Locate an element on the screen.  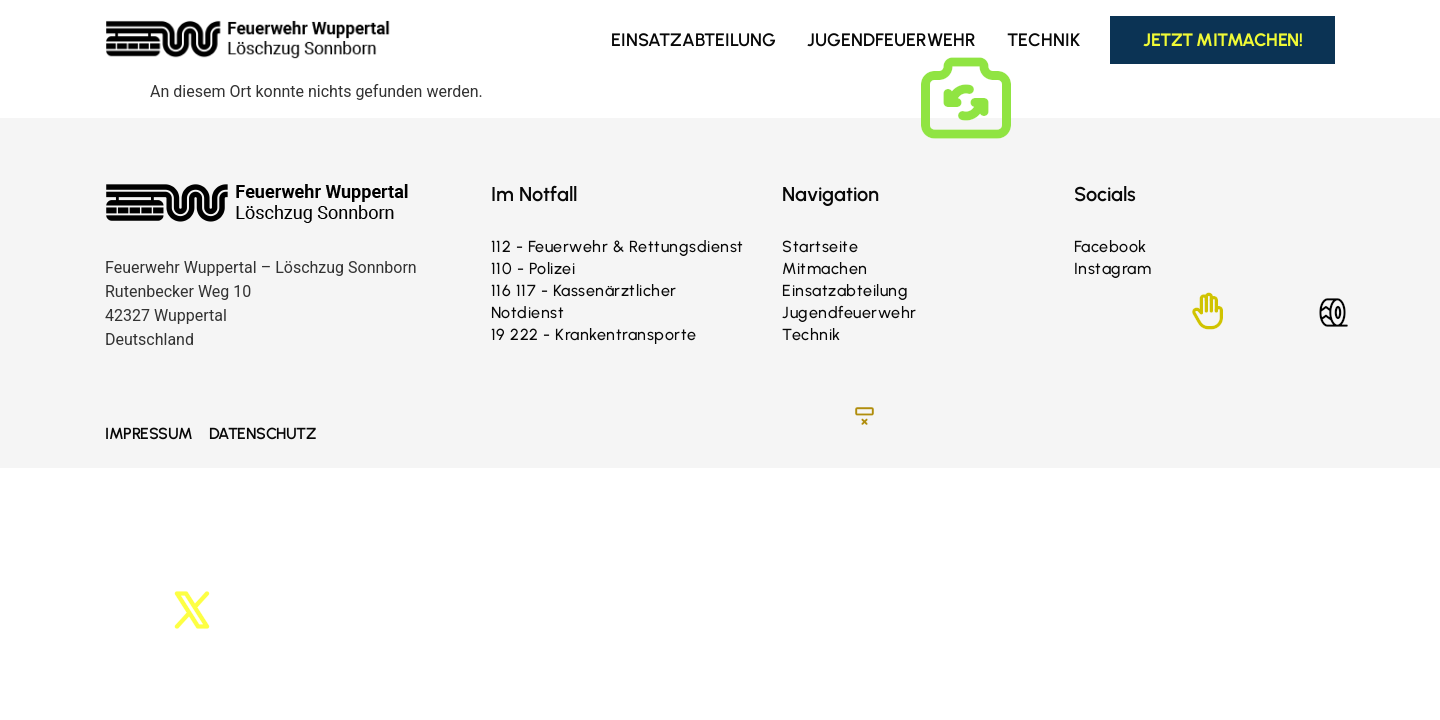
switch between front and rear camera is located at coordinates (966, 98).